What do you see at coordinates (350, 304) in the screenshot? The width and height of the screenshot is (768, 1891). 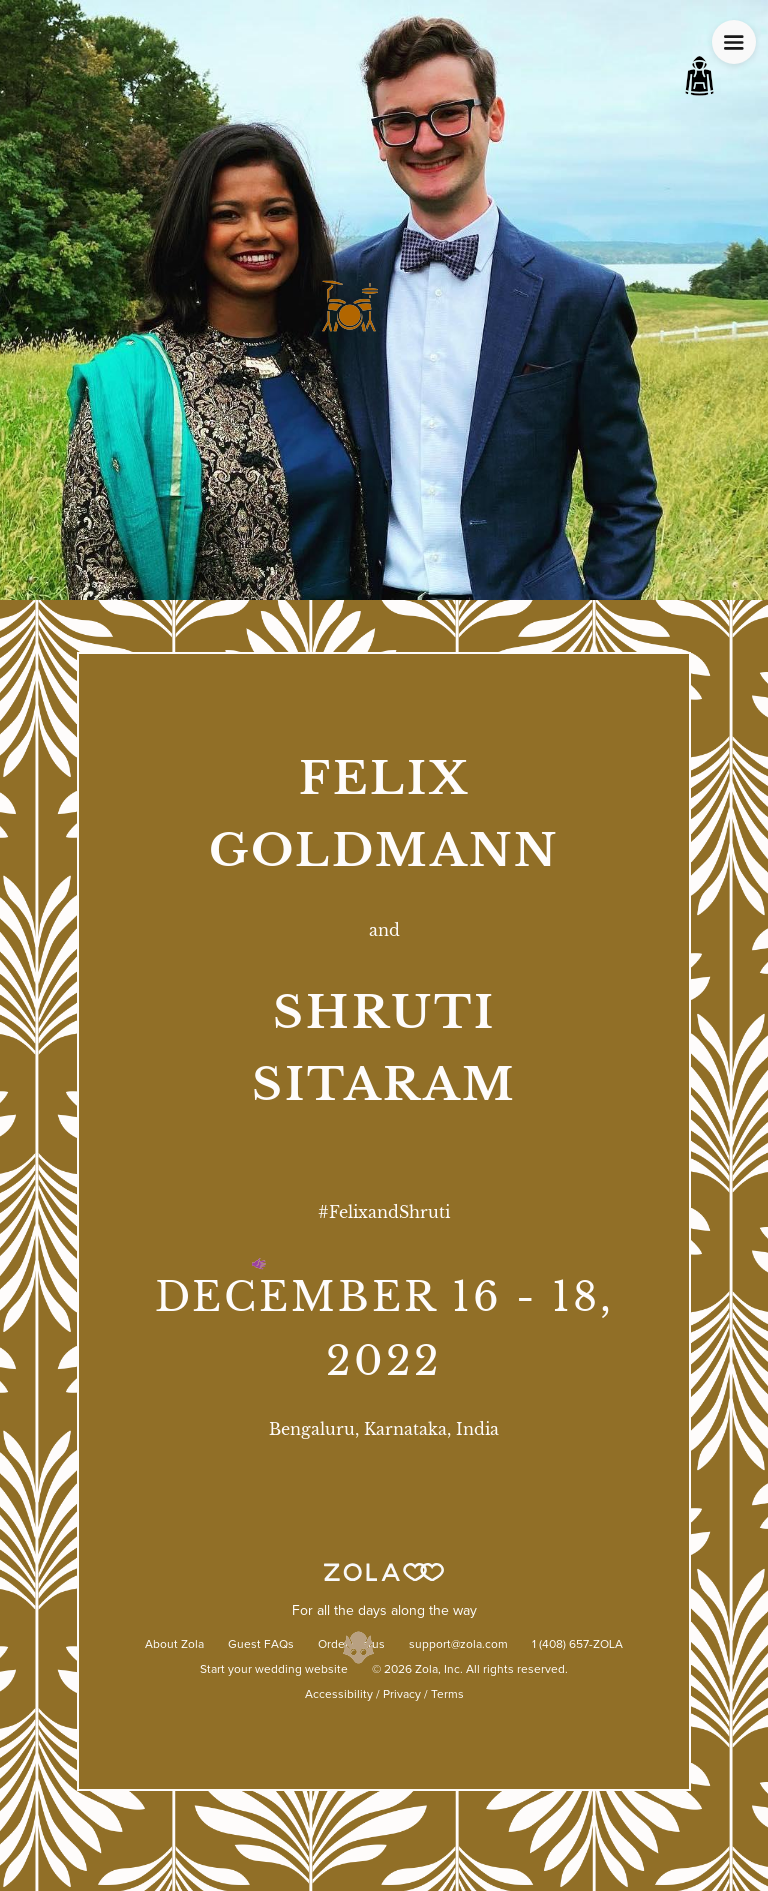 I see `access drum or percussion instruments` at bounding box center [350, 304].